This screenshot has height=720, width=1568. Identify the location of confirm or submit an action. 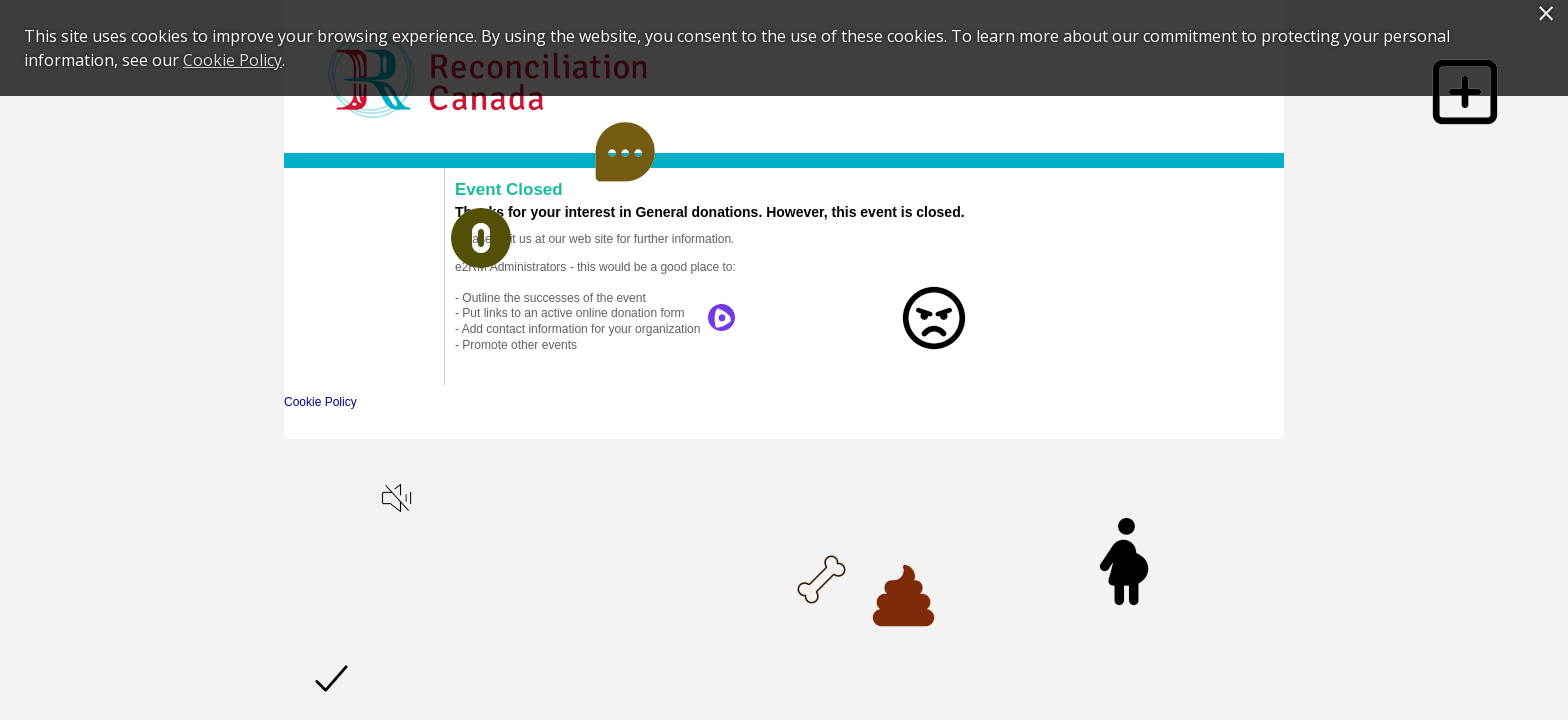
(331, 678).